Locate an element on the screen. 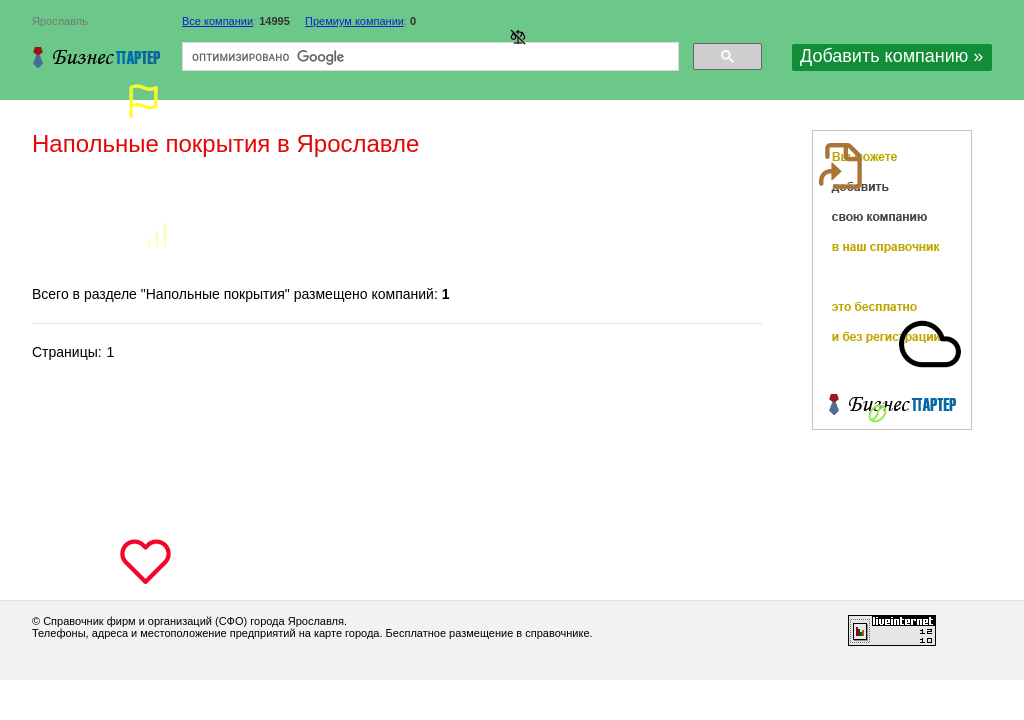 The width and height of the screenshot is (1024, 720). create a symbolic link to this file is located at coordinates (843, 167).